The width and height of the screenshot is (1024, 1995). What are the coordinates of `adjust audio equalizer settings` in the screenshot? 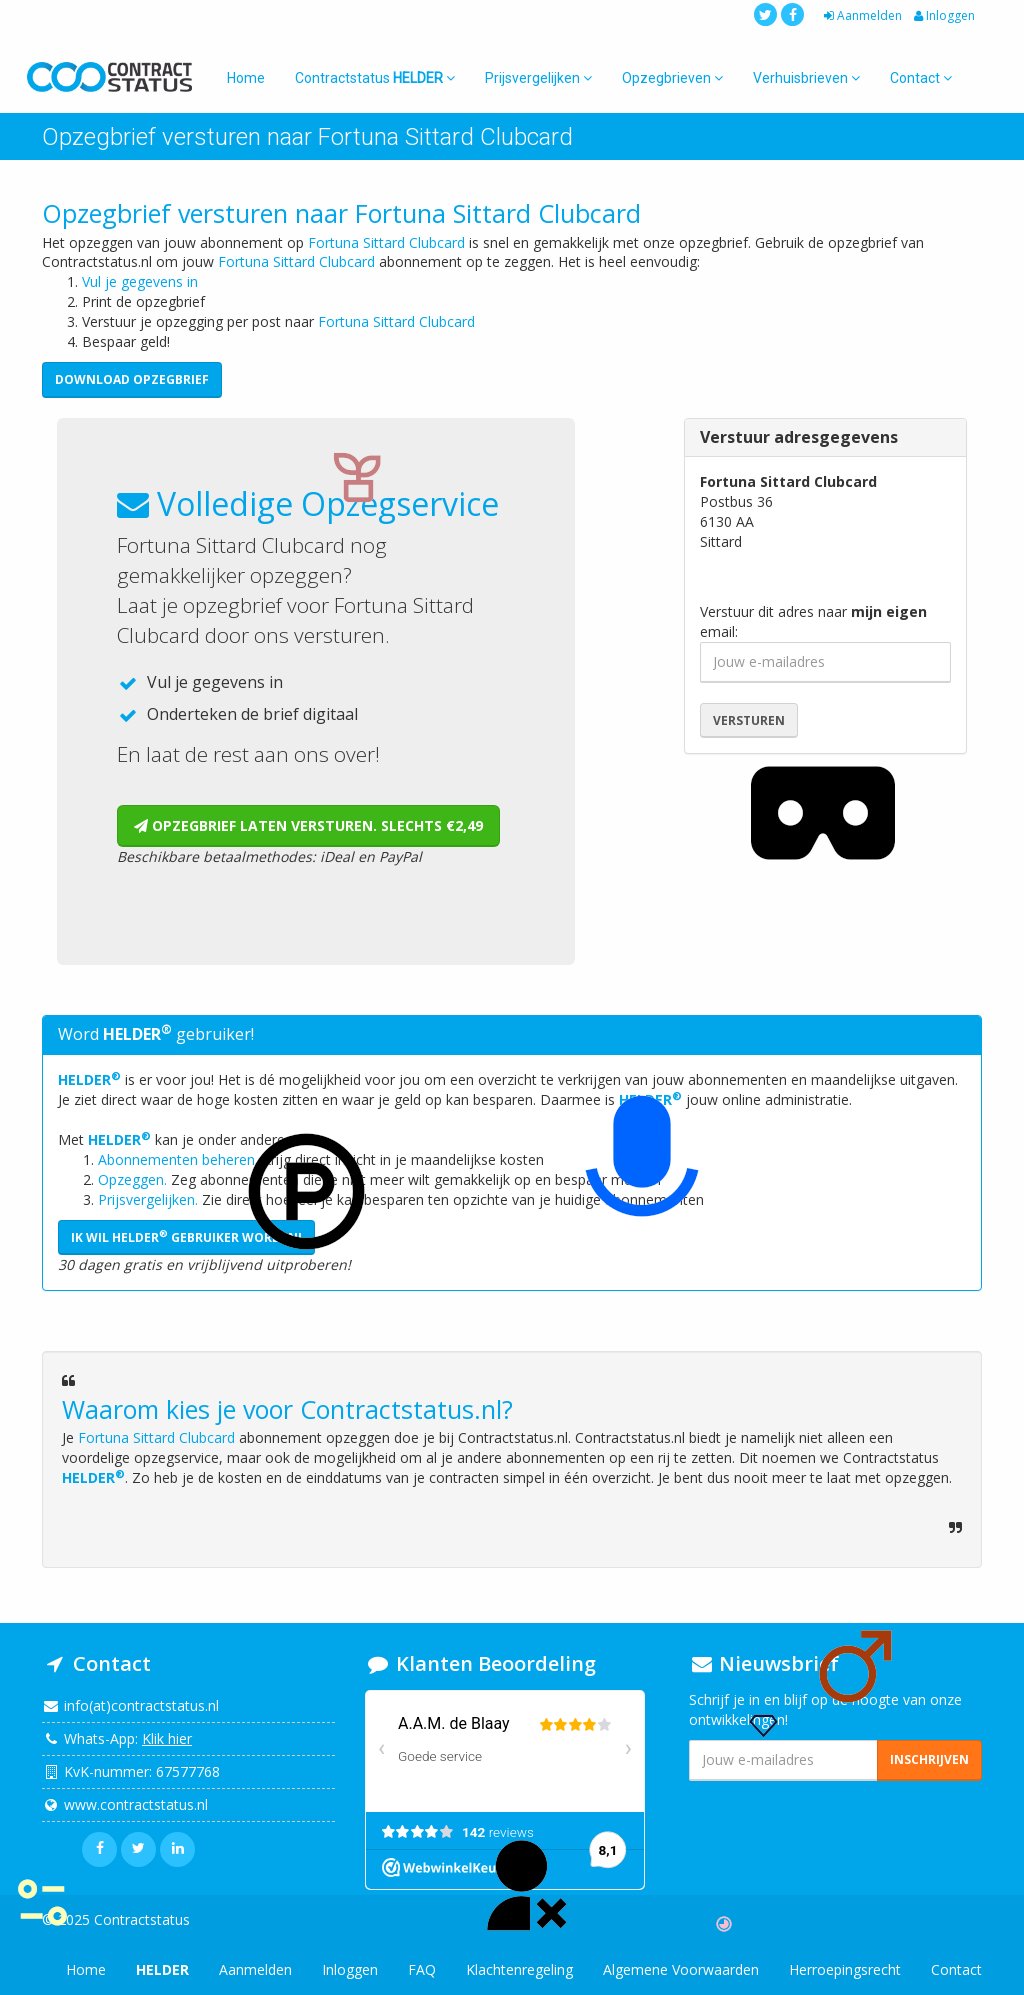 It's located at (42, 1902).